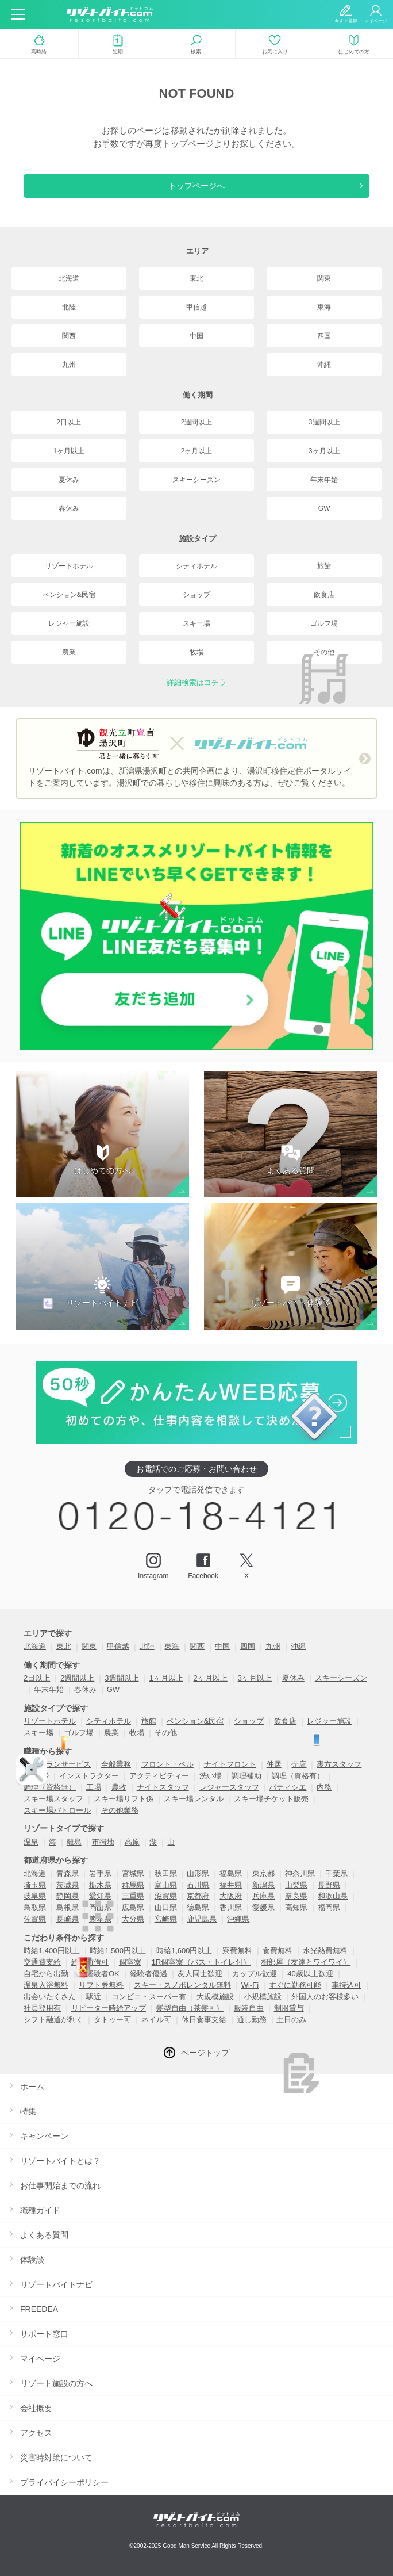  What do you see at coordinates (323, 679) in the screenshot?
I see `access multimedia applications` at bounding box center [323, 679].